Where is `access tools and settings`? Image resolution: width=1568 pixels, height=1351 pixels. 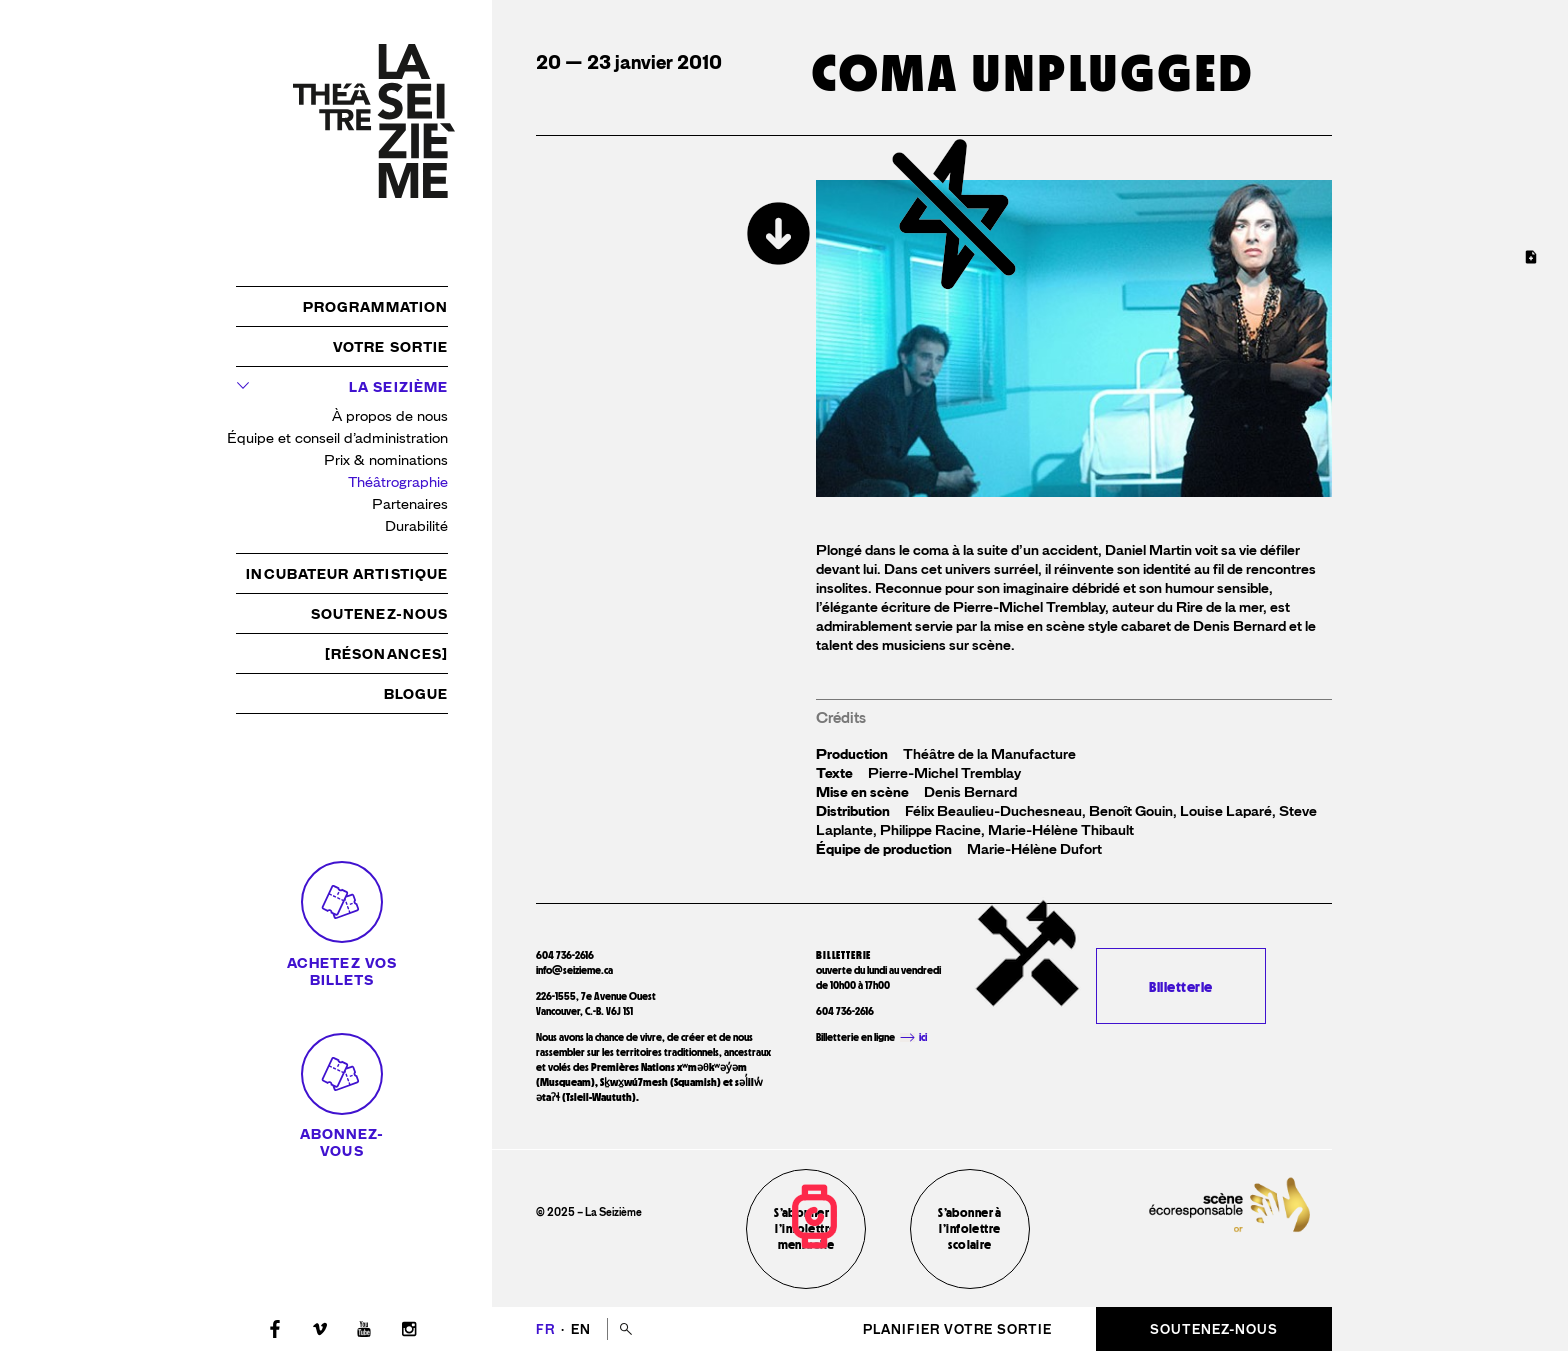 access tools and settings is located at coordinates (1027, 954).